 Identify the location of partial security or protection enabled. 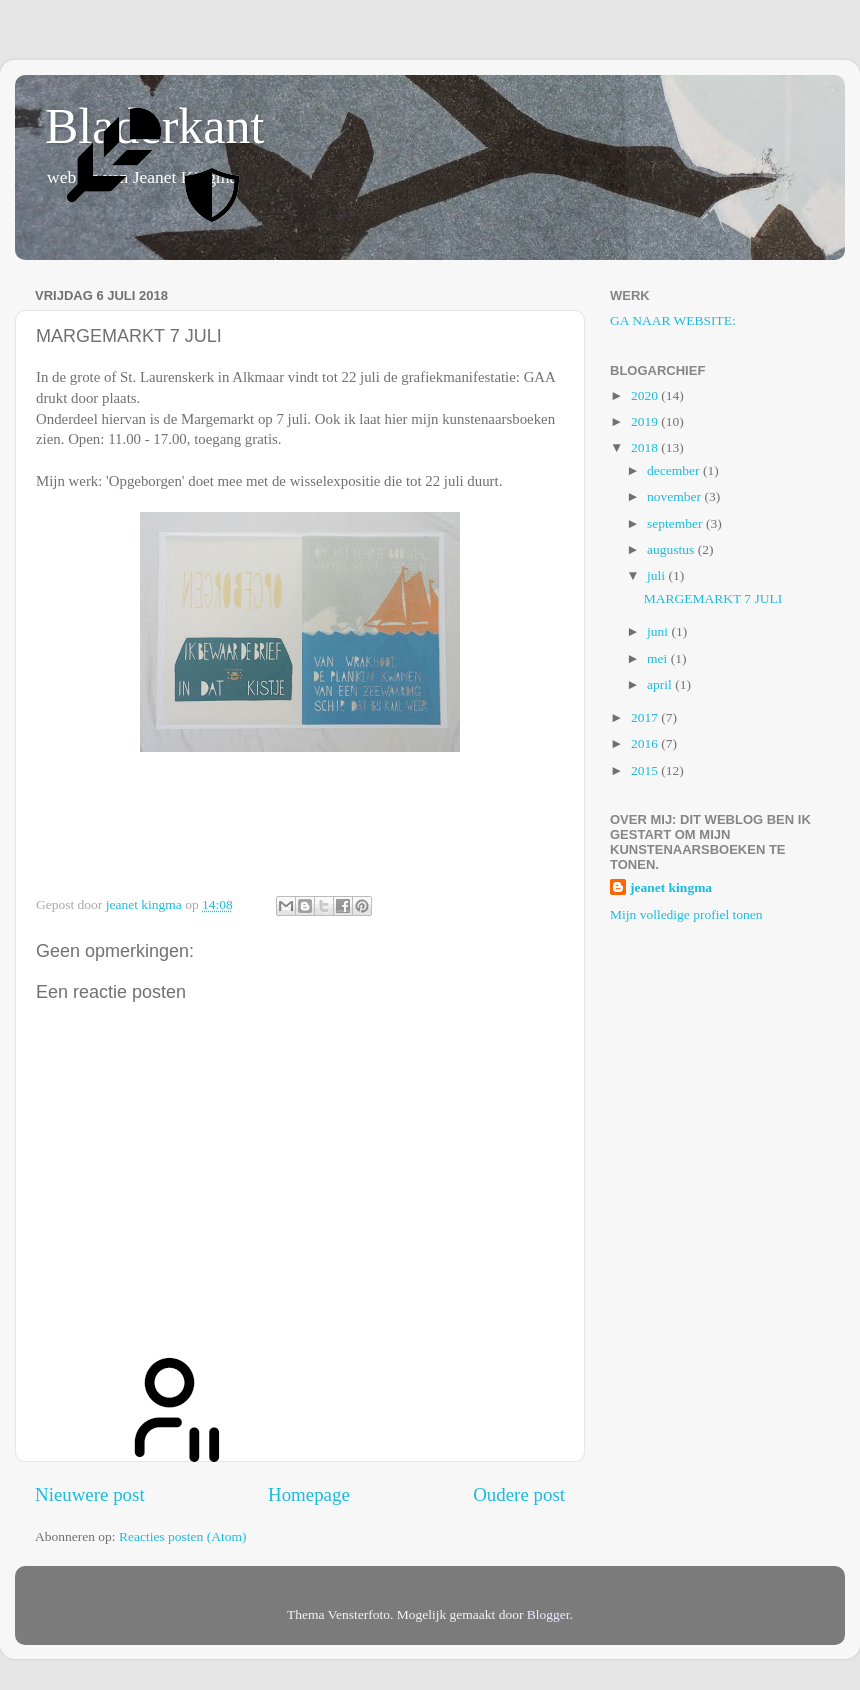
(212, 195).